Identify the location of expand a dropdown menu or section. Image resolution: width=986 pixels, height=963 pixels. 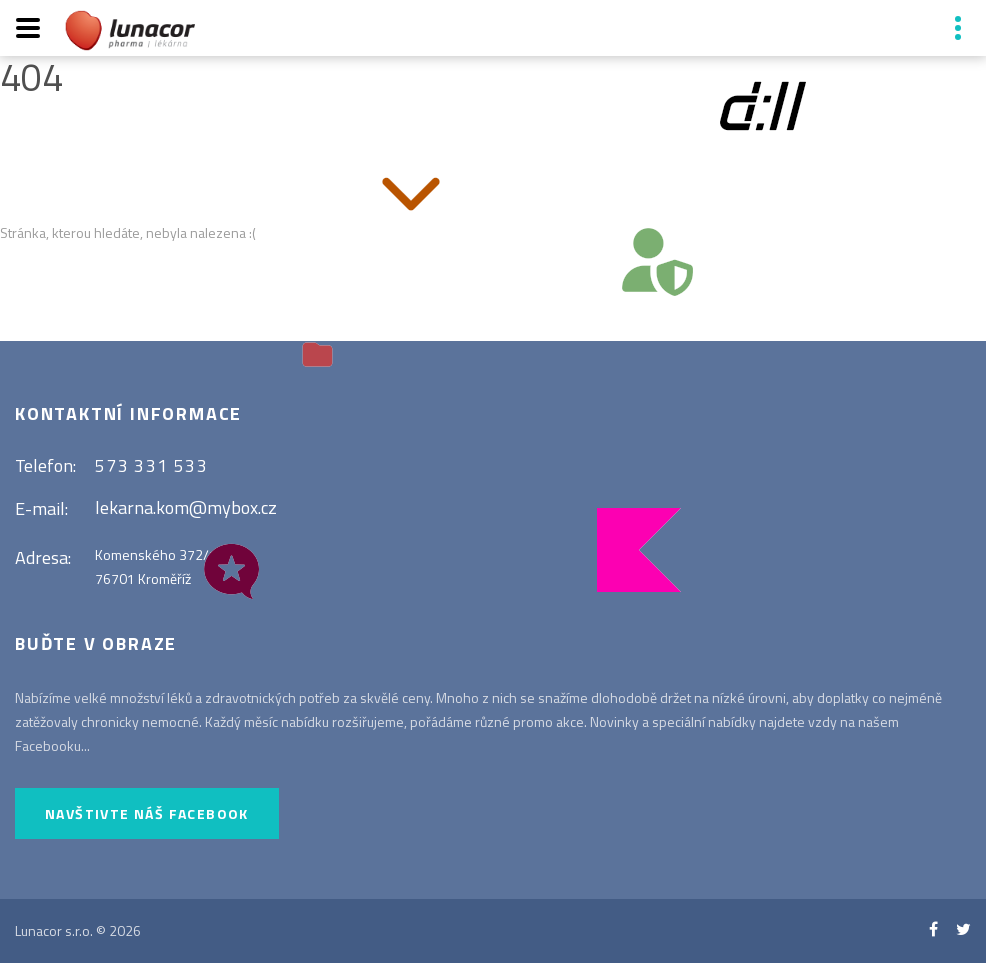
(411, 190).